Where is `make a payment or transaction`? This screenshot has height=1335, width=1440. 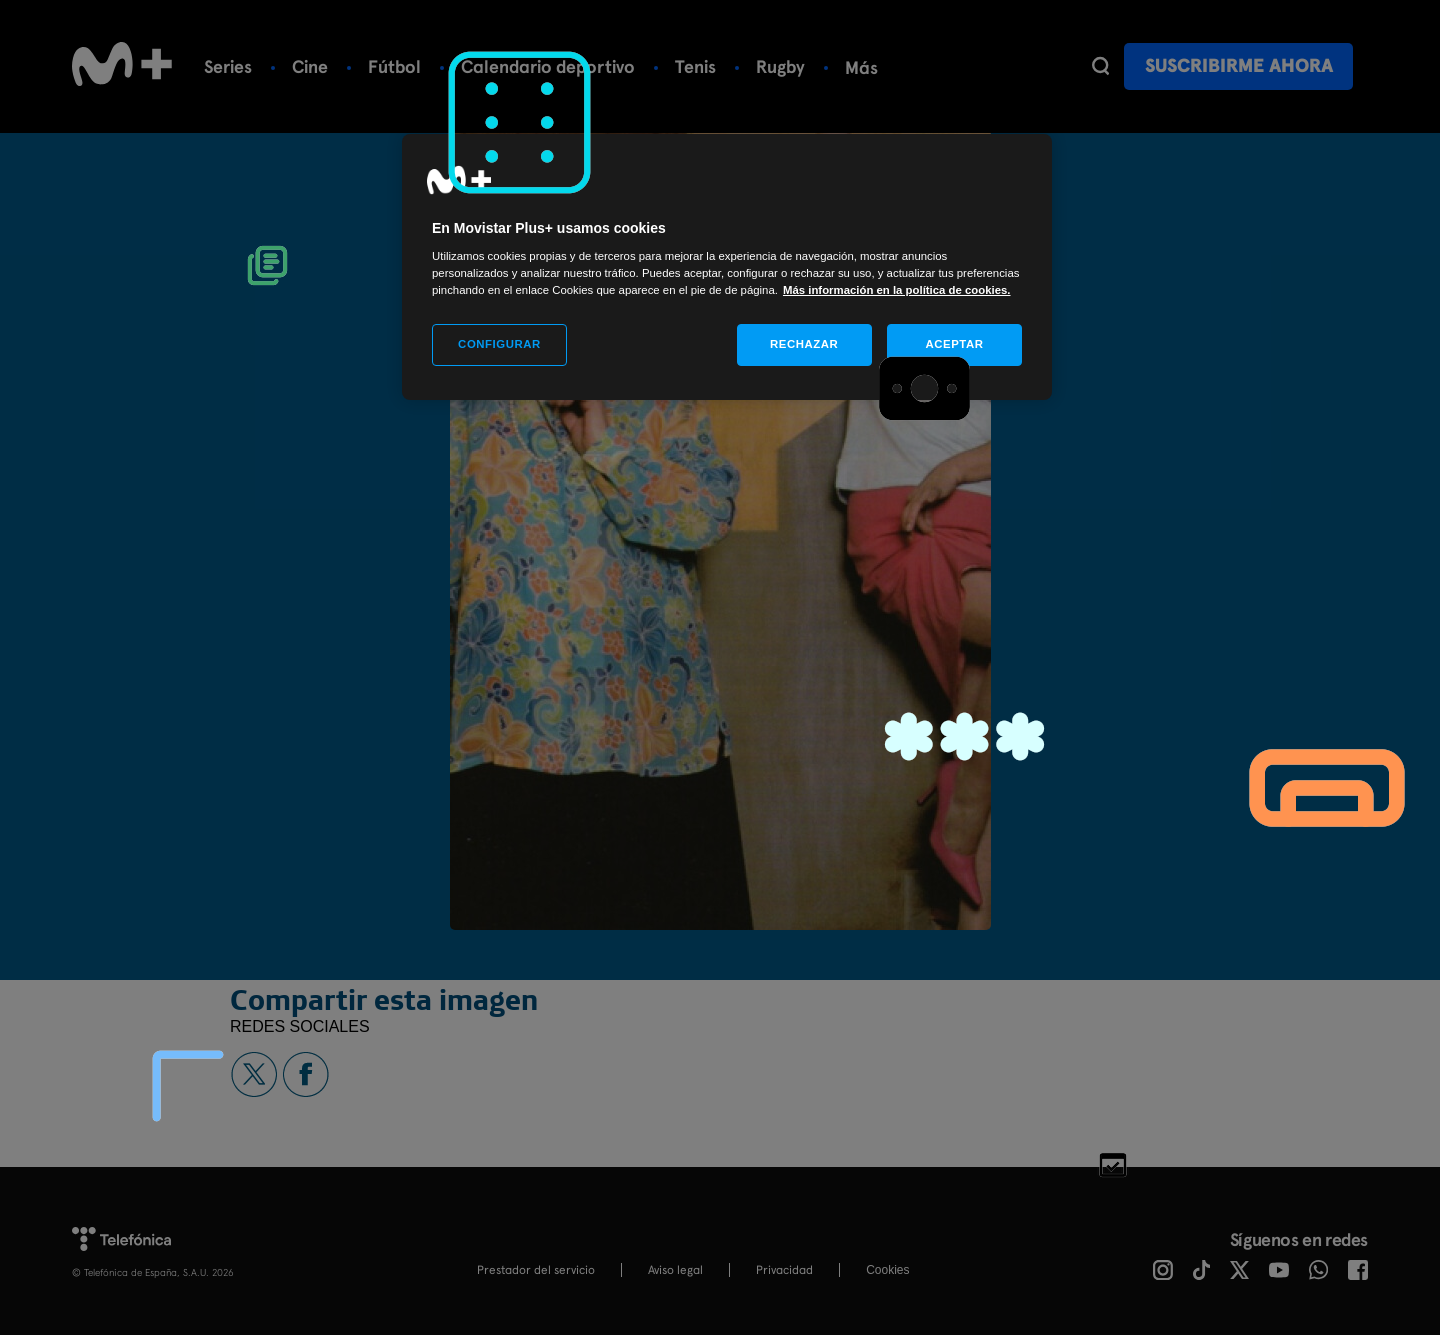 make a payment or transaction is located at coordinates (924, 388).